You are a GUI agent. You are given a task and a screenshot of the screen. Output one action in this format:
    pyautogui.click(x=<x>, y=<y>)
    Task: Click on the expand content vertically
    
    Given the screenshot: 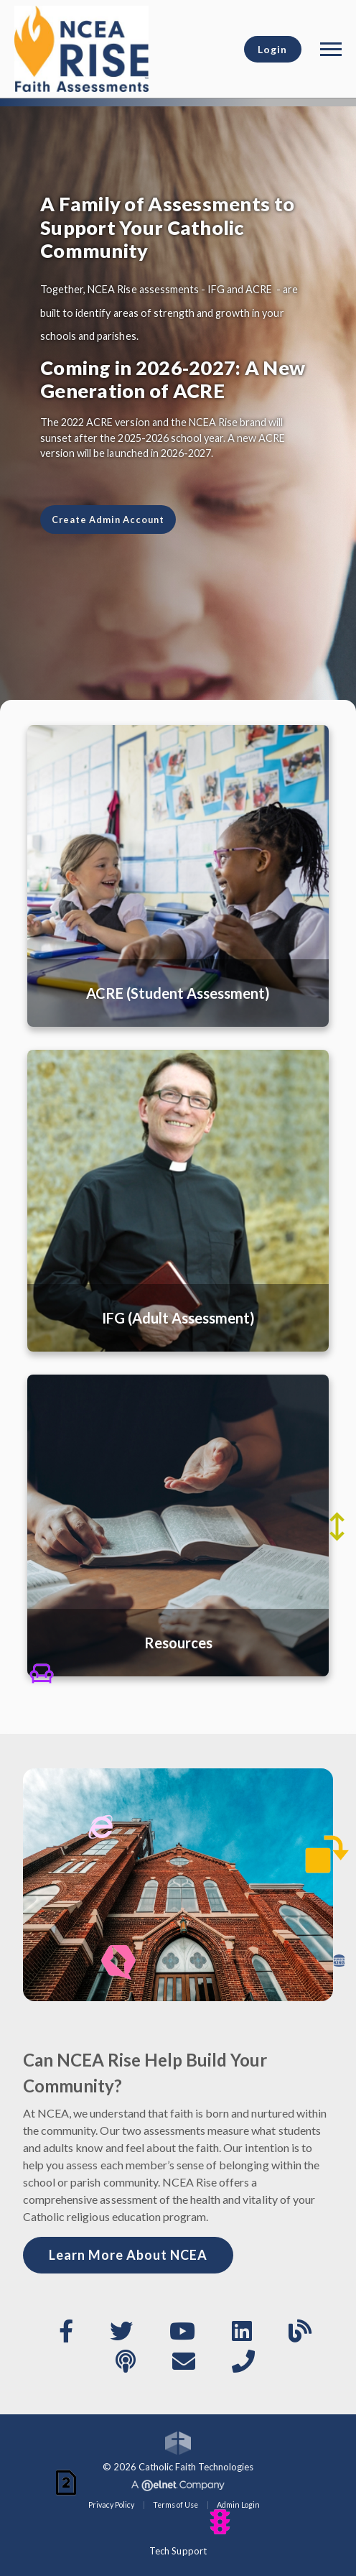 What is the action you would take?
    pyautogui.click(x=337, y=1526)
    